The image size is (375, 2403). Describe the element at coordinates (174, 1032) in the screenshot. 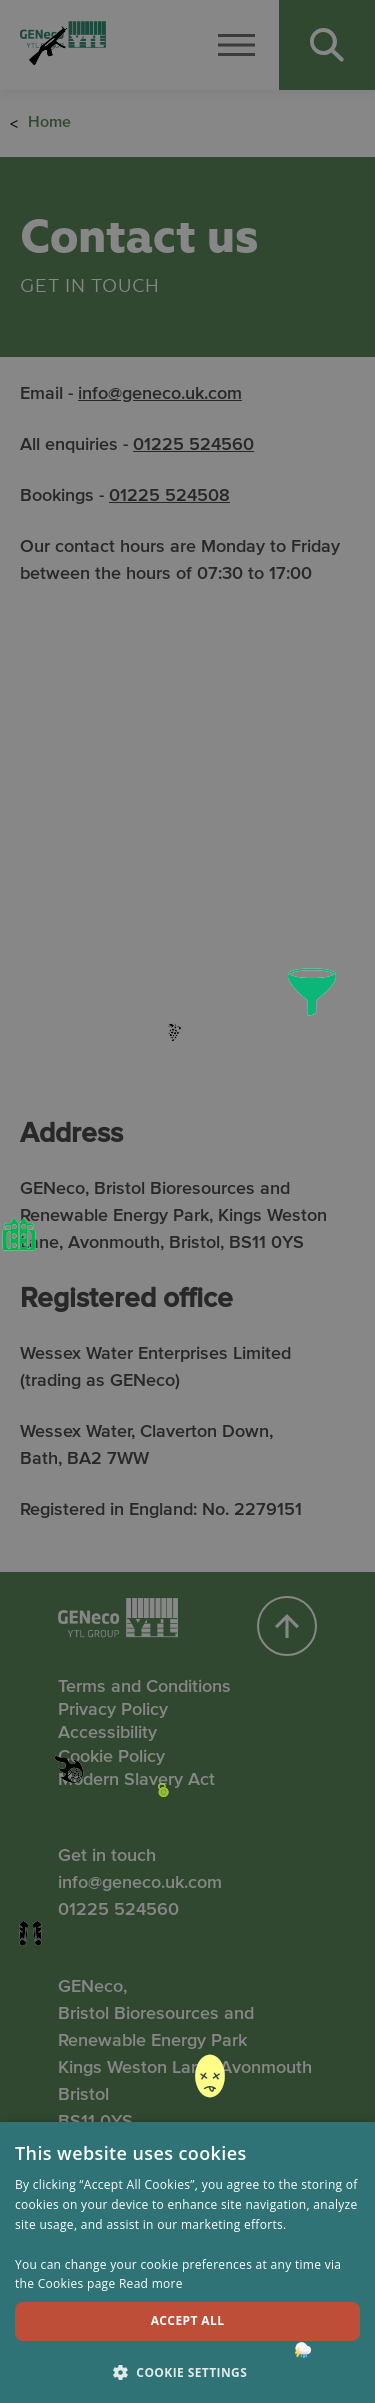

I see `select grapes as a food or ingredient item` at that location.